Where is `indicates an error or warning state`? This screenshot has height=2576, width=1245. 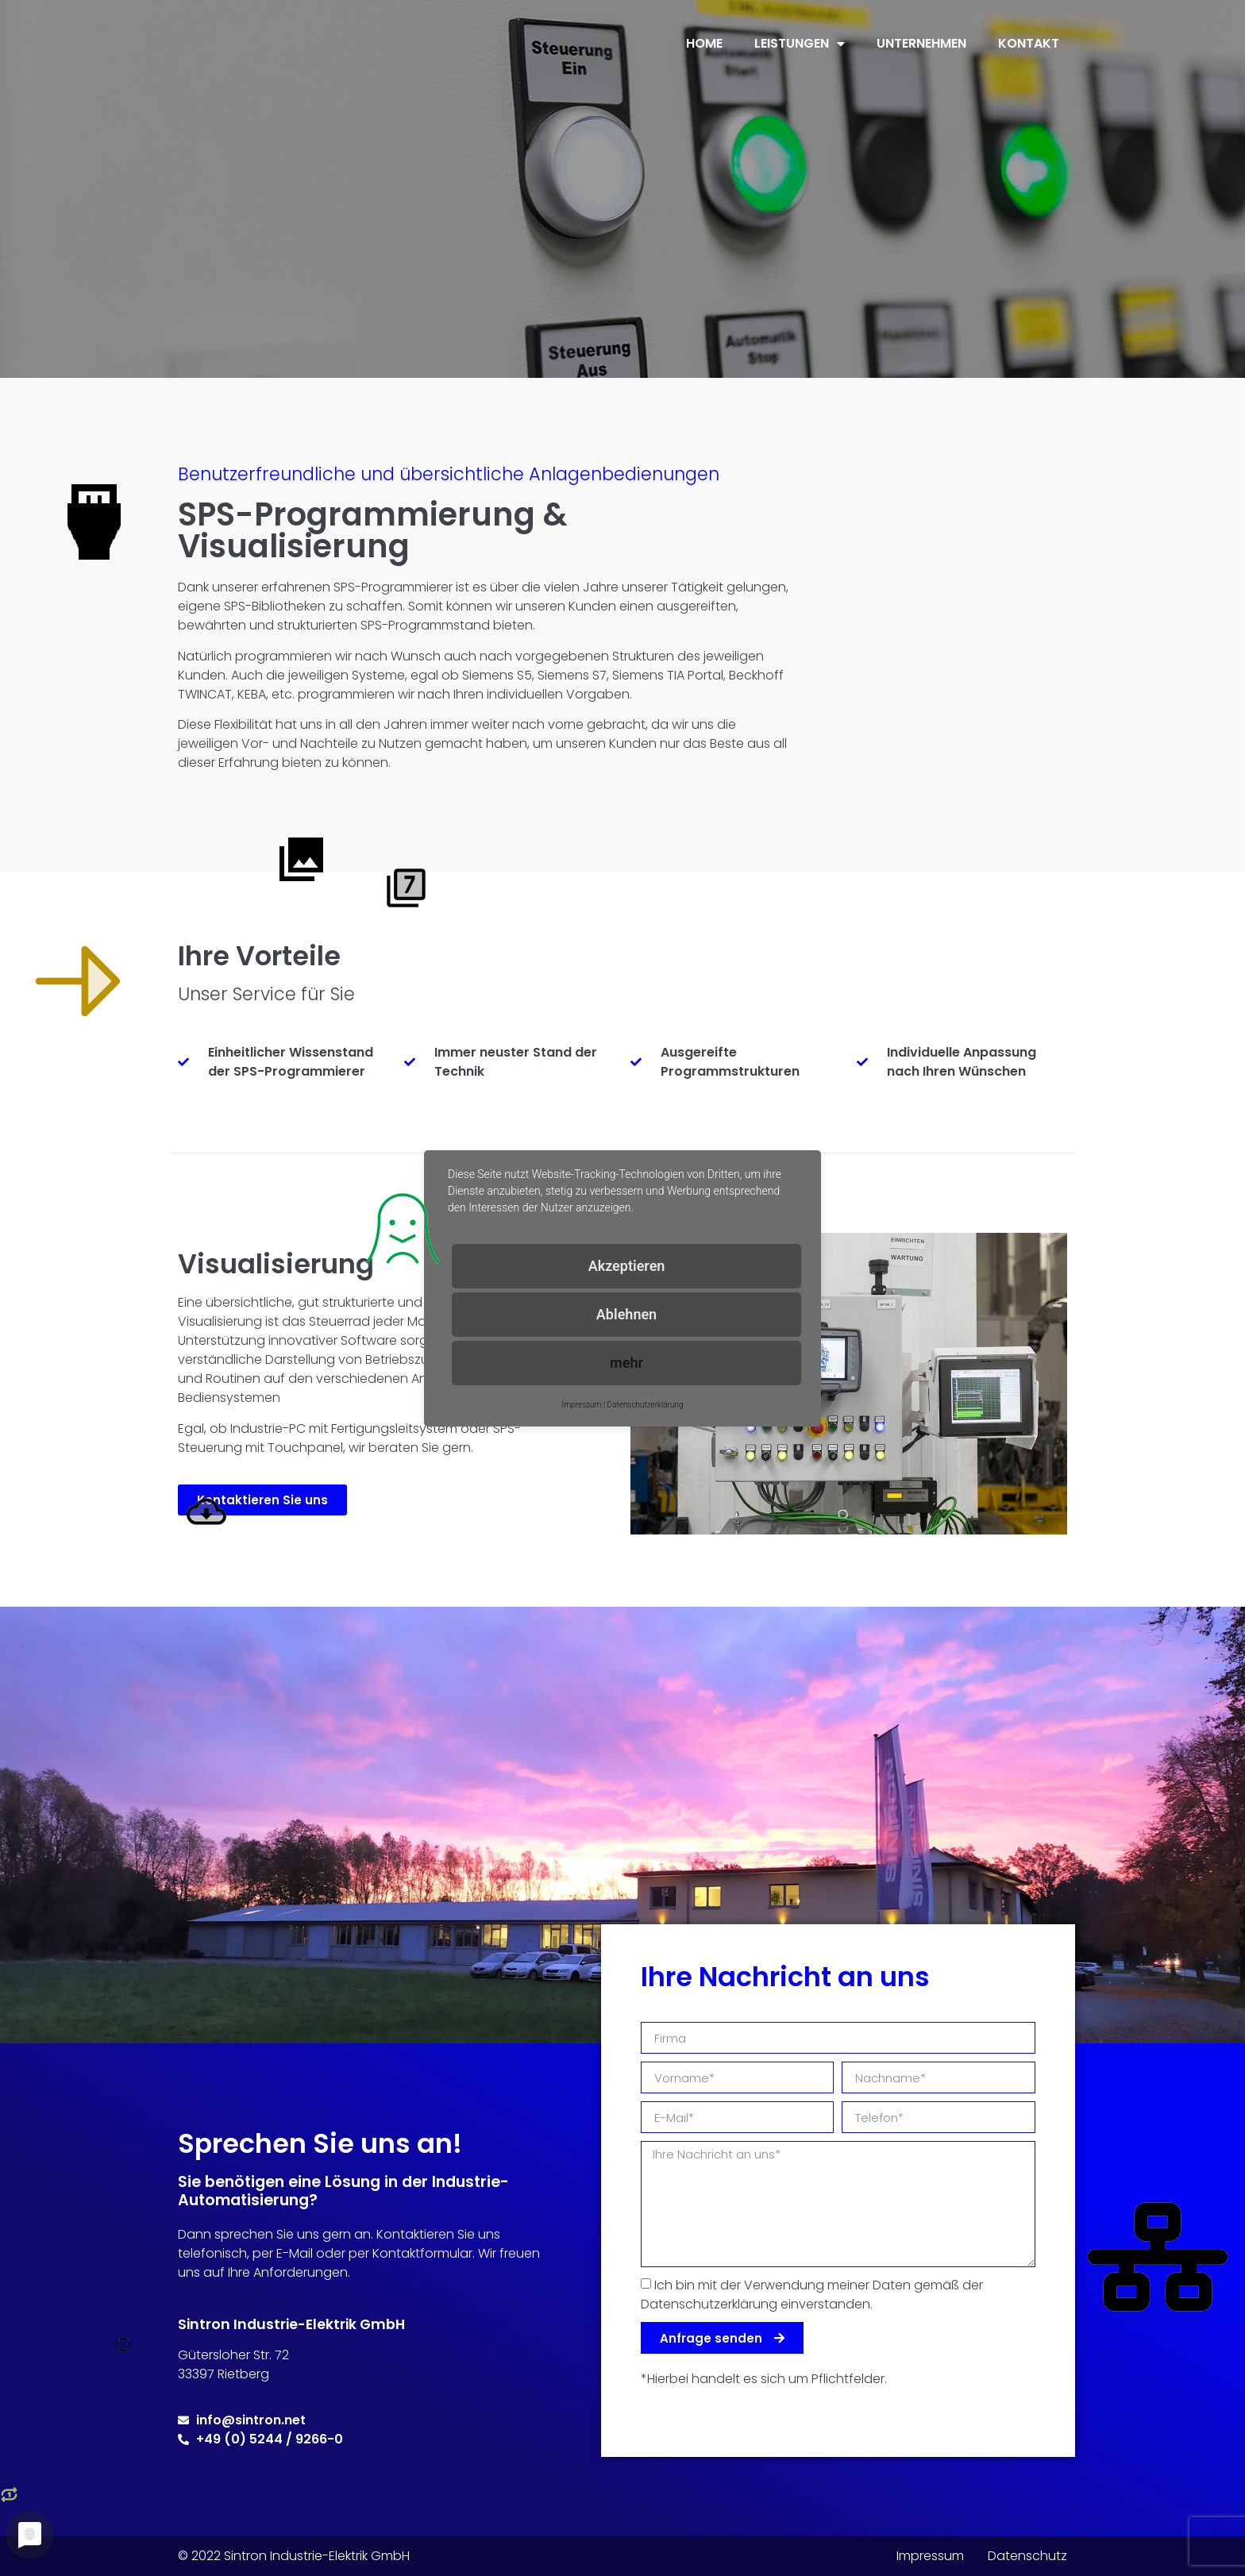
indicates an error or warning state is located at coordinates (123, 2344).